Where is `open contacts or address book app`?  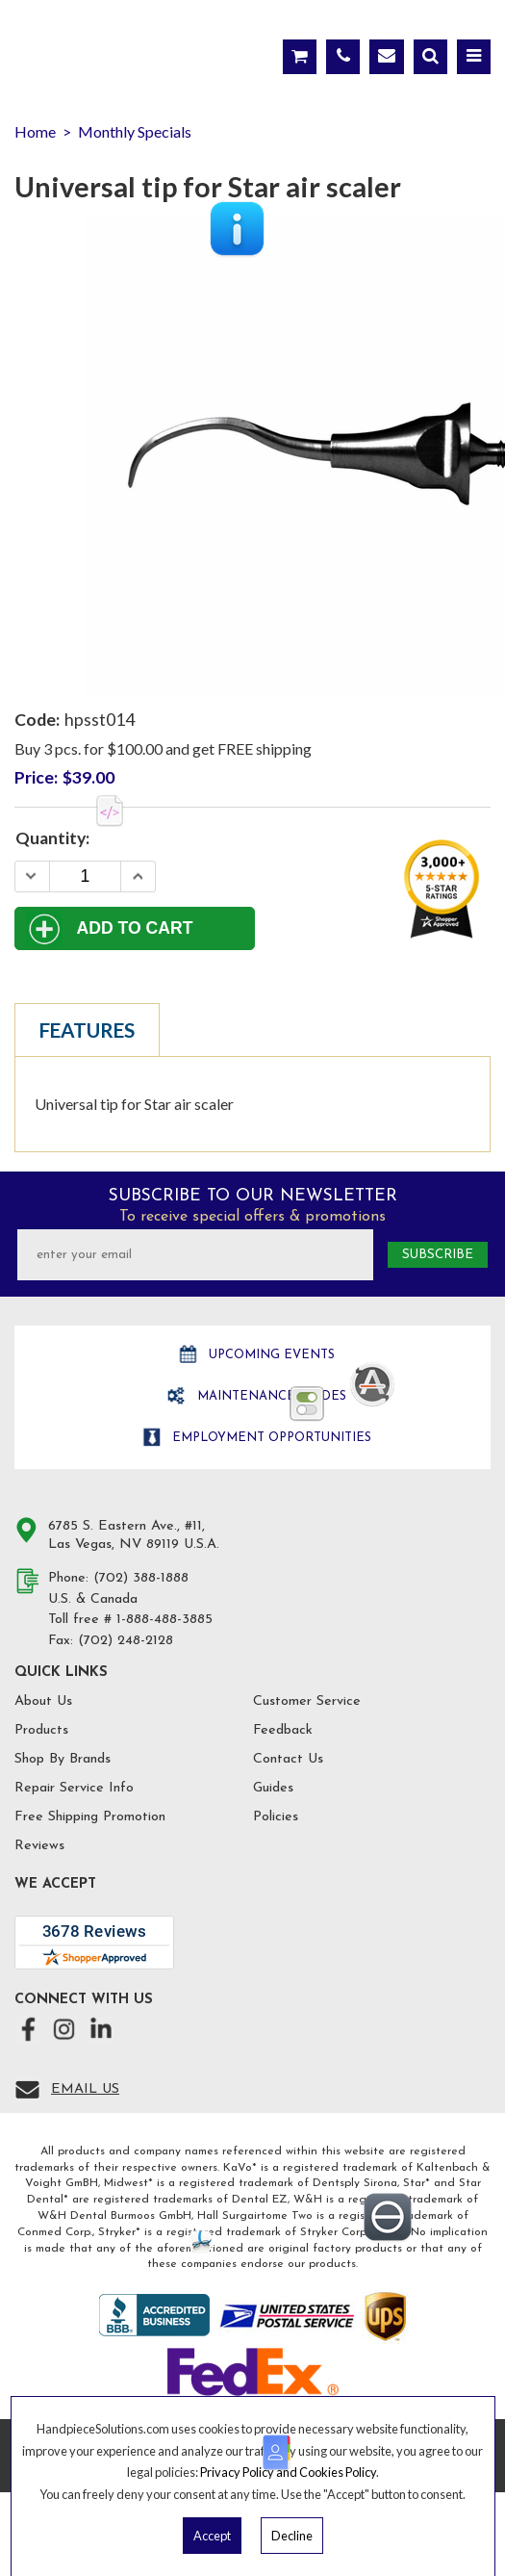
open contacts or address book app is located at coordinates (276, 2452).